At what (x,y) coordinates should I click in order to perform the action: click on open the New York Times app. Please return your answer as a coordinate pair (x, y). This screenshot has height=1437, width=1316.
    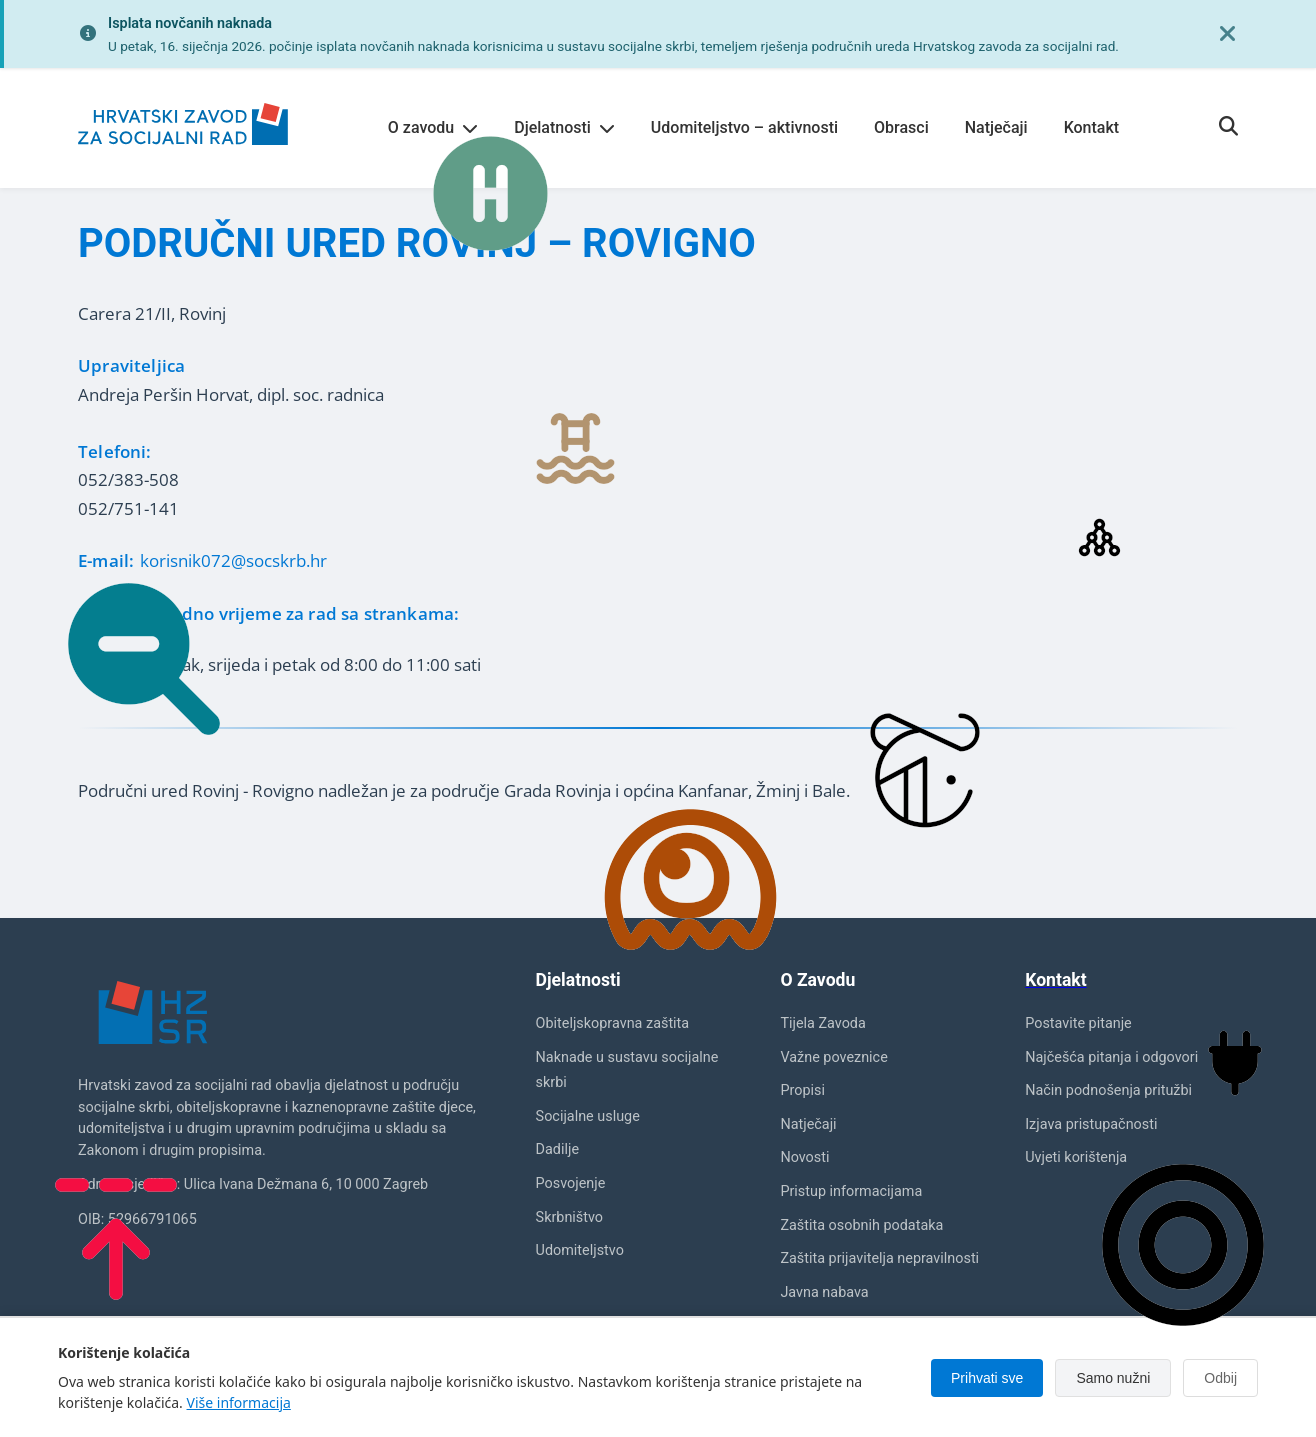
    Looking at the image, I should click on (925, 768).